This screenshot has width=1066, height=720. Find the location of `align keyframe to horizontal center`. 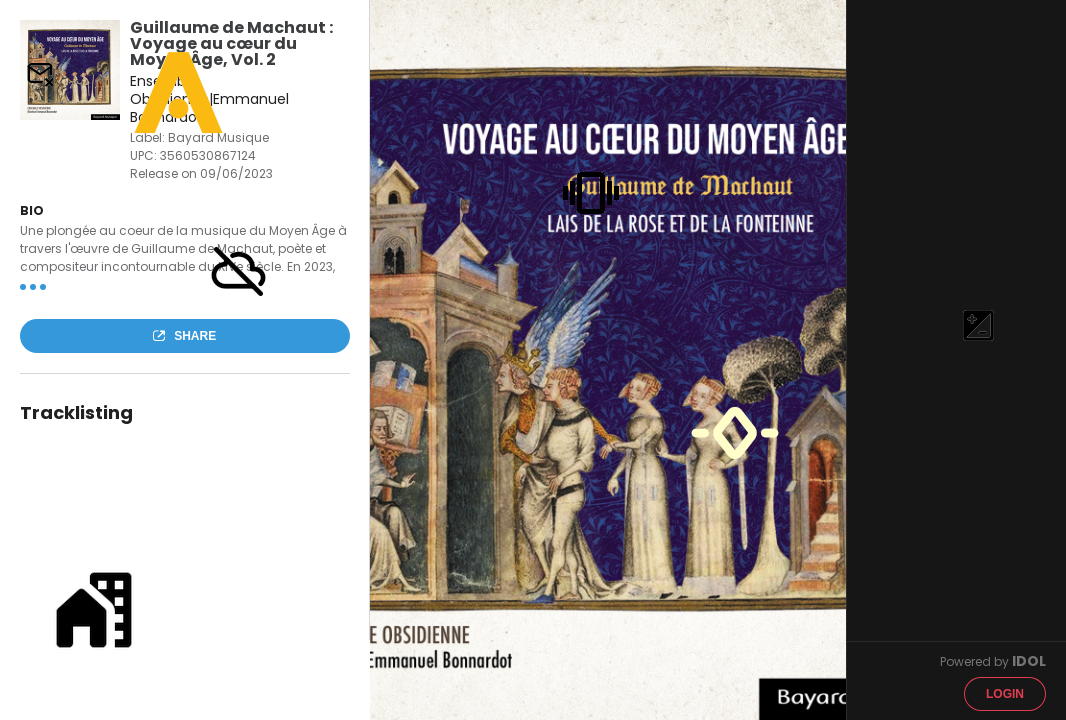

align keyframe to horizontal center is located at coordinates (735, 433).